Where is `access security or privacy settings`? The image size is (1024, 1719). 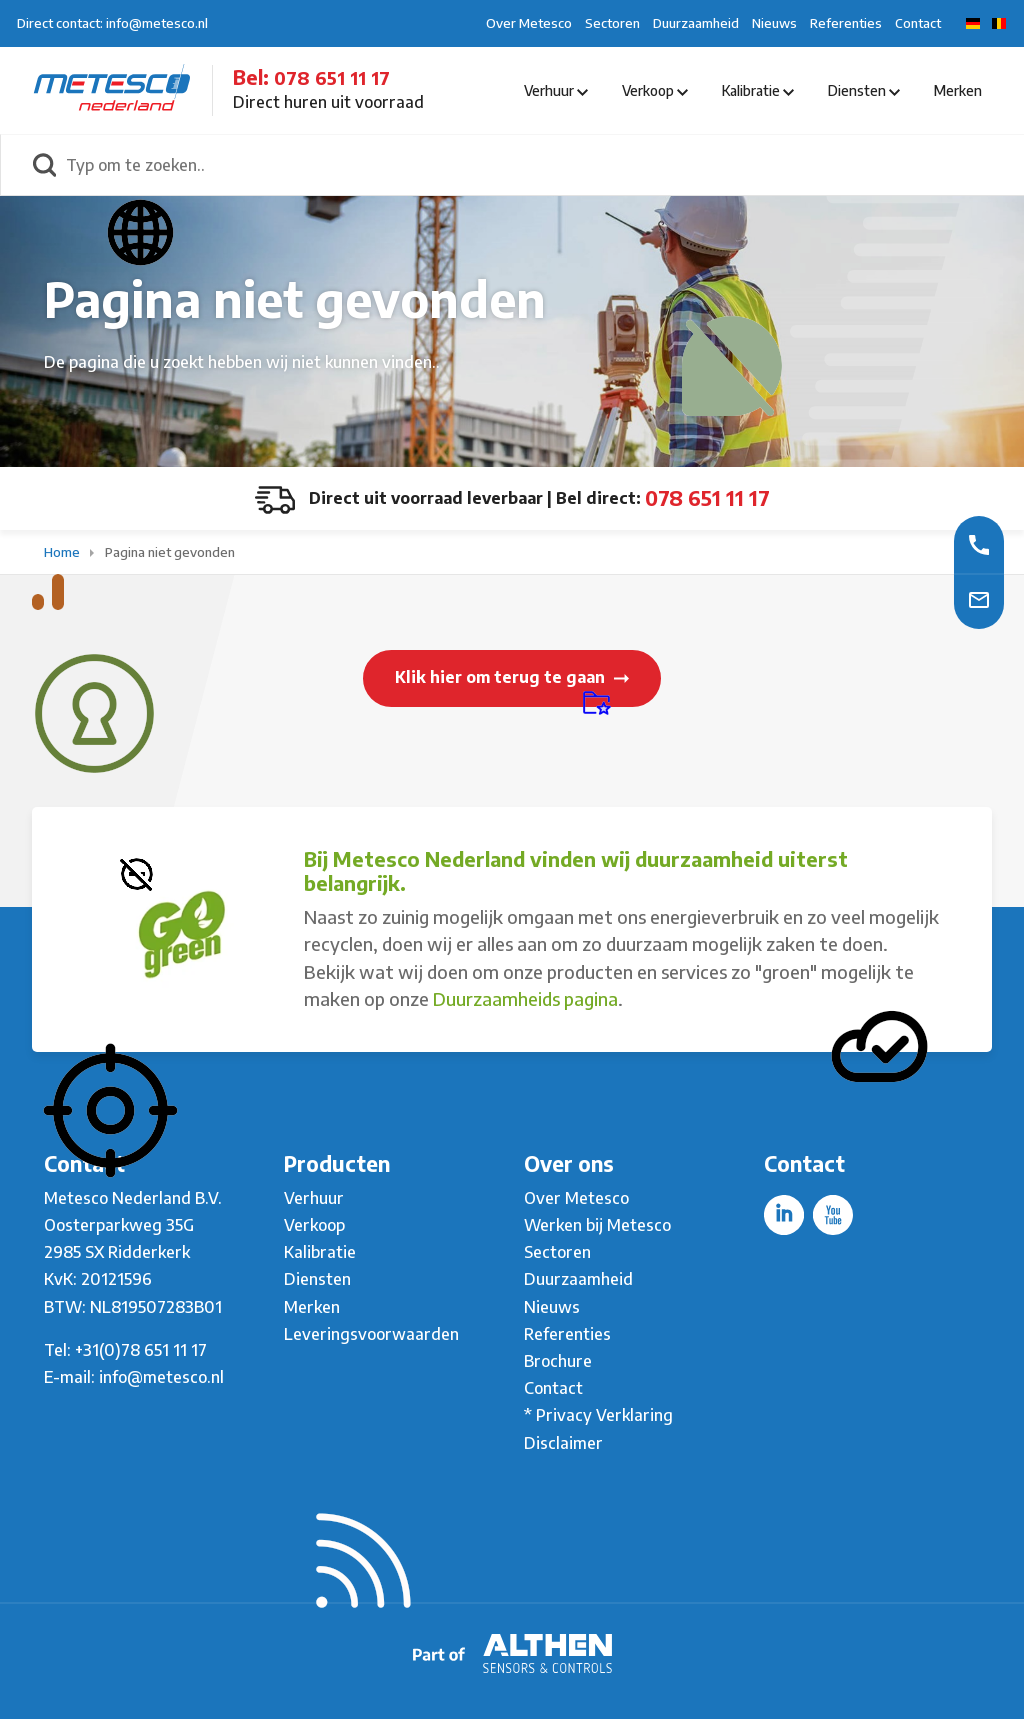
access security or privacy settings is located at coordinates (94, 713).